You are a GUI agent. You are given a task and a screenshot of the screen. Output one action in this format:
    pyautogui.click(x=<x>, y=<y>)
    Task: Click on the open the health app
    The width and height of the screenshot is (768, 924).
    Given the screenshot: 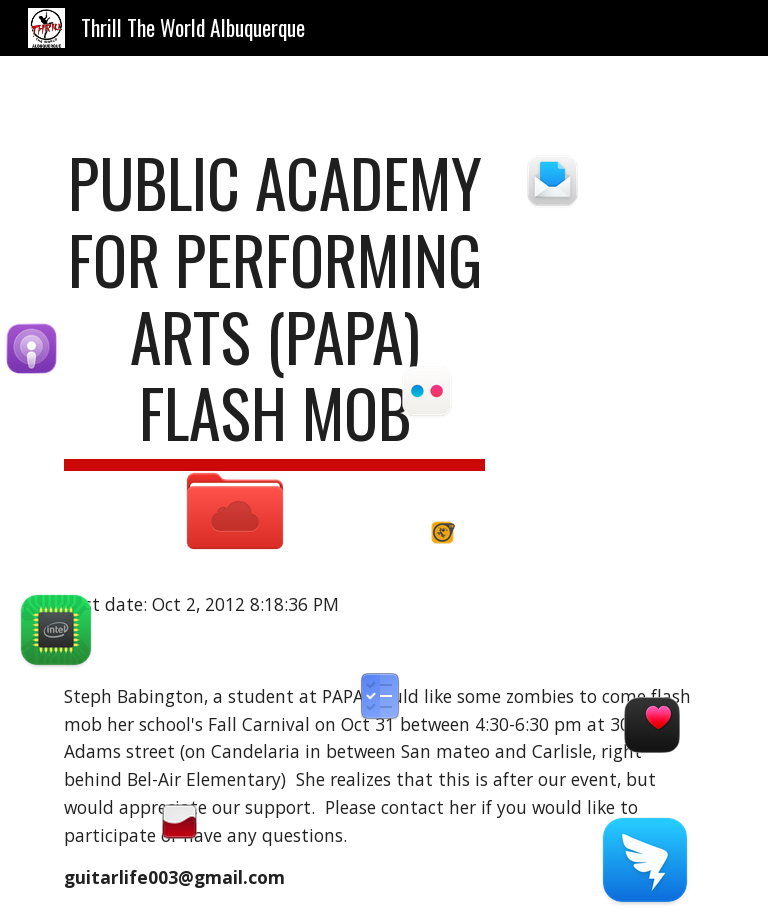 What is the action you would take?
    pyautogui.click(x=652, y=725)
    